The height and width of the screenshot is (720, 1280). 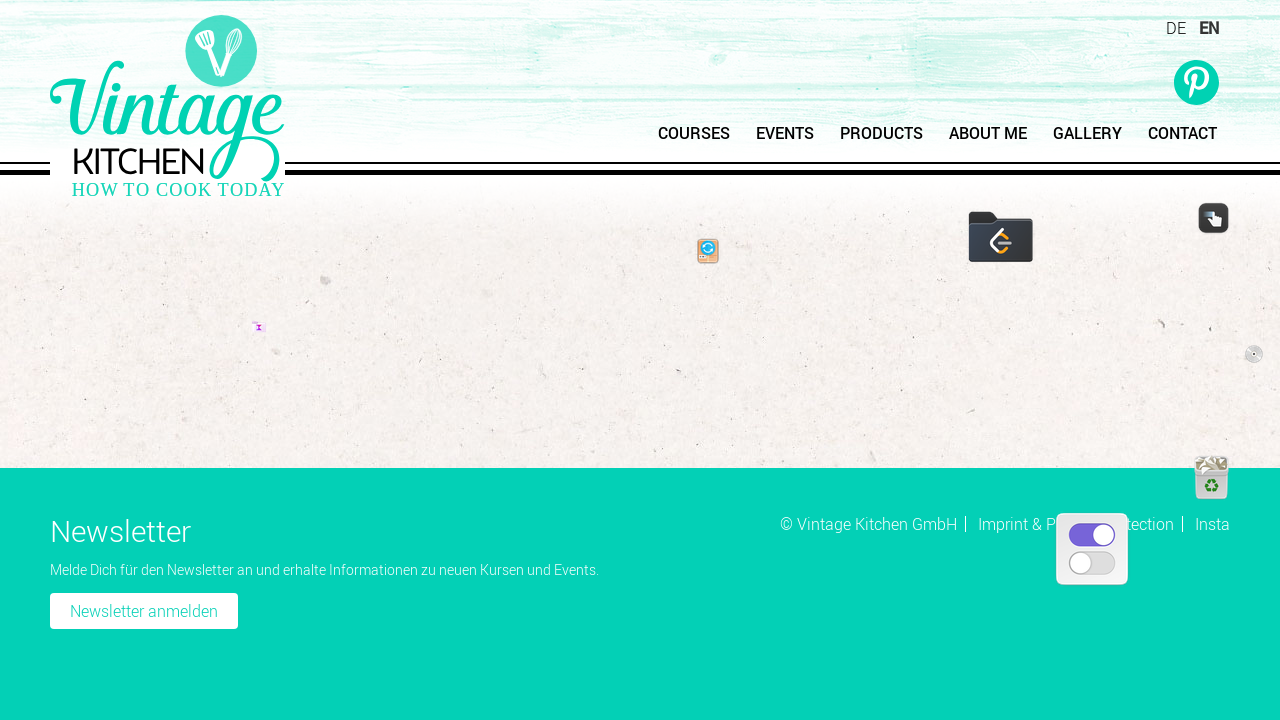 What do you see at coordinates (1254, 354) in the screenshot?
I see `indicates a rewritable CD-RW disc` at bounding box center [1254, 354].